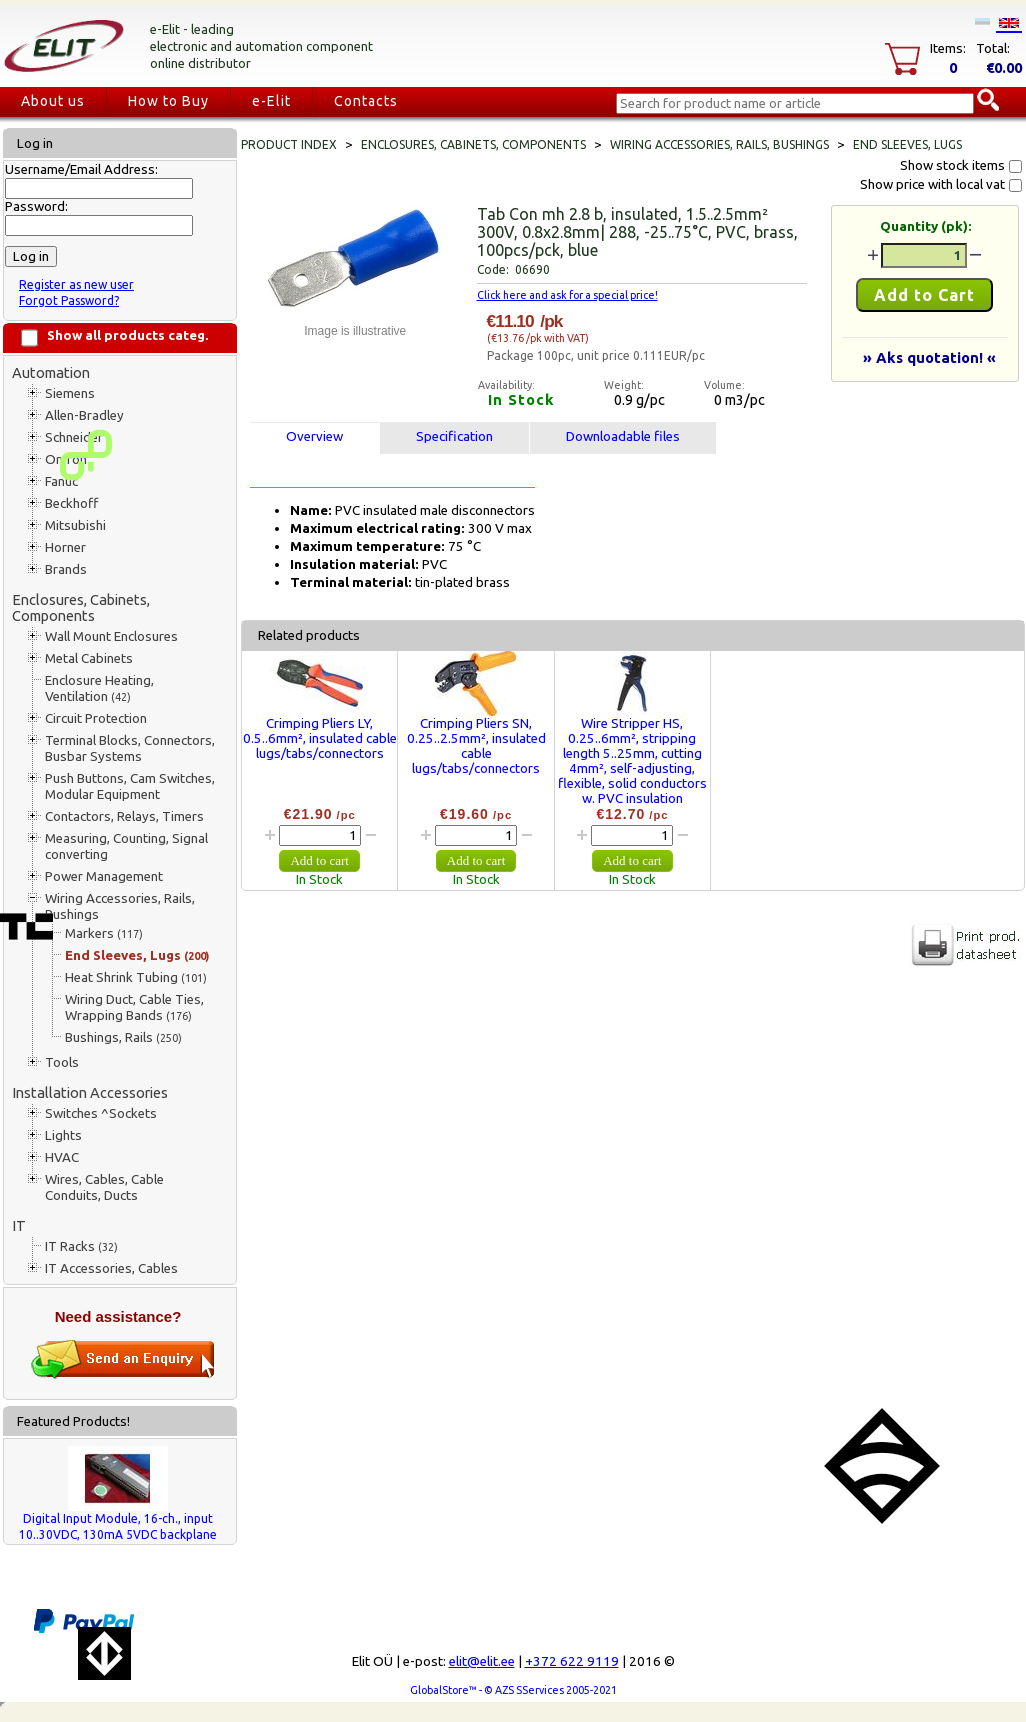  I want to click on open the OpenProject app, so click(86, 455).